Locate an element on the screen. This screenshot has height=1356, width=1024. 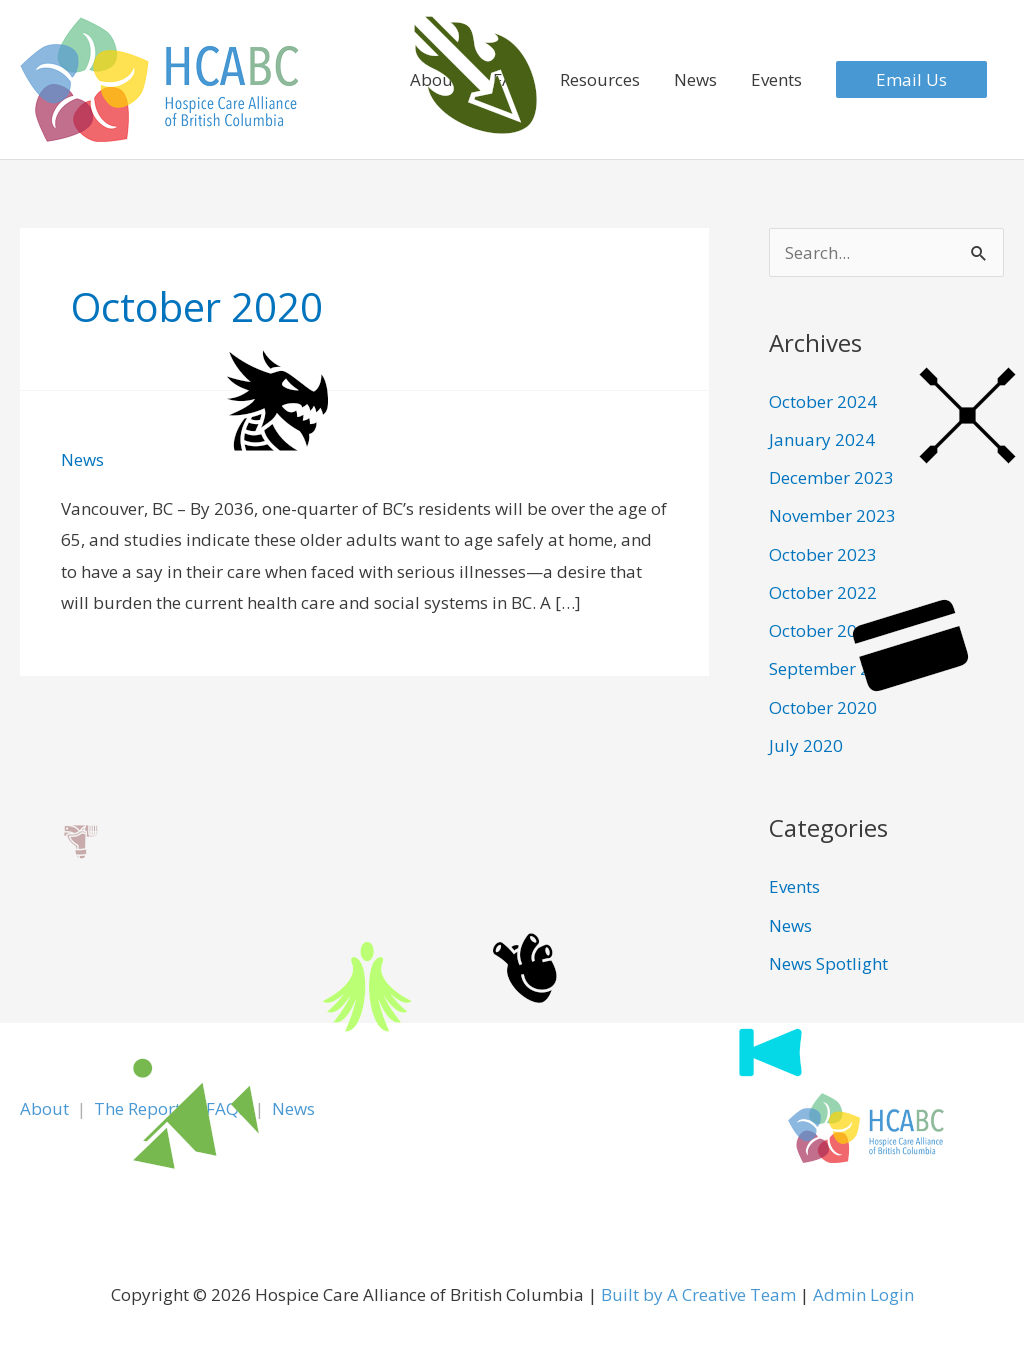
explore ancient Egypt themed content is located at coordinates (197, 1121).